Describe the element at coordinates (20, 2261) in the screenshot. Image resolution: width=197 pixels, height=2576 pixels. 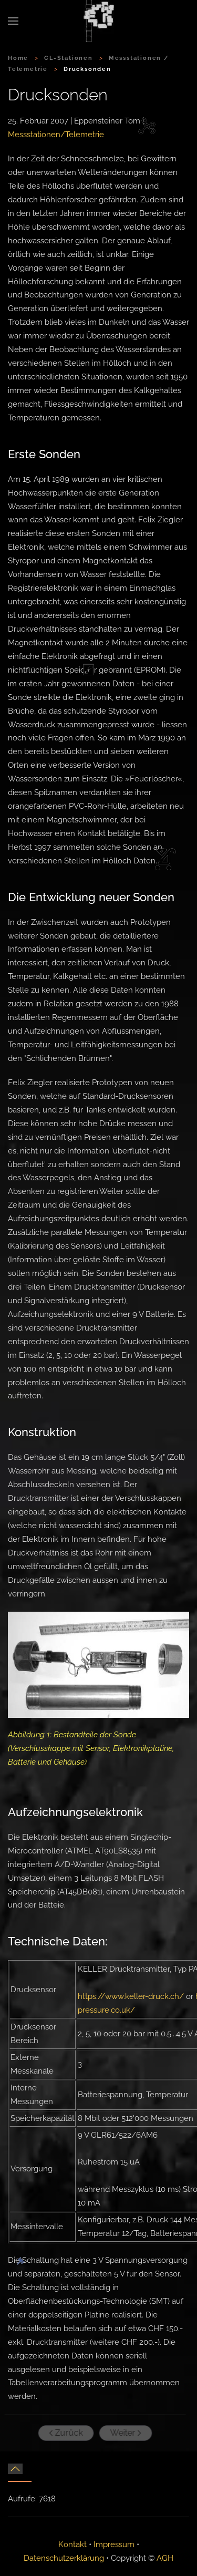
I see `access legal or terms of service settings` at that location.